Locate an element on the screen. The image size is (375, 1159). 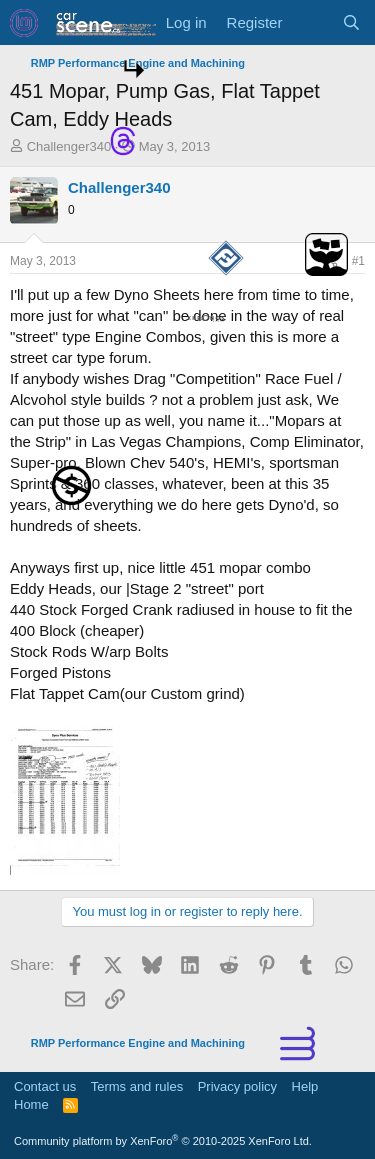
Linux Mint operating system logo is located at coordinates (24, 23).